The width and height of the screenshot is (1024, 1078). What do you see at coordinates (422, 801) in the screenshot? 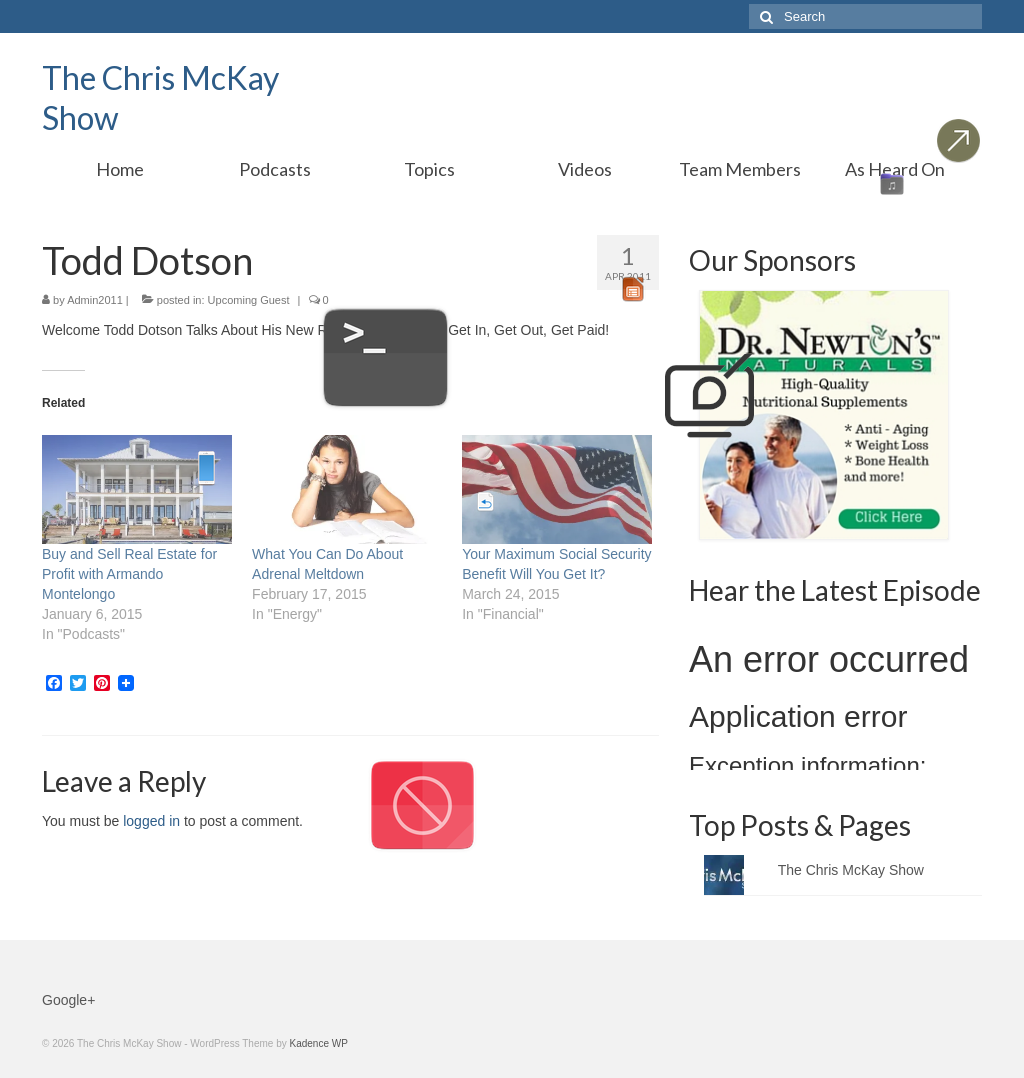
I see `indicates a missing or broken image` at bounding box center [422, 801].